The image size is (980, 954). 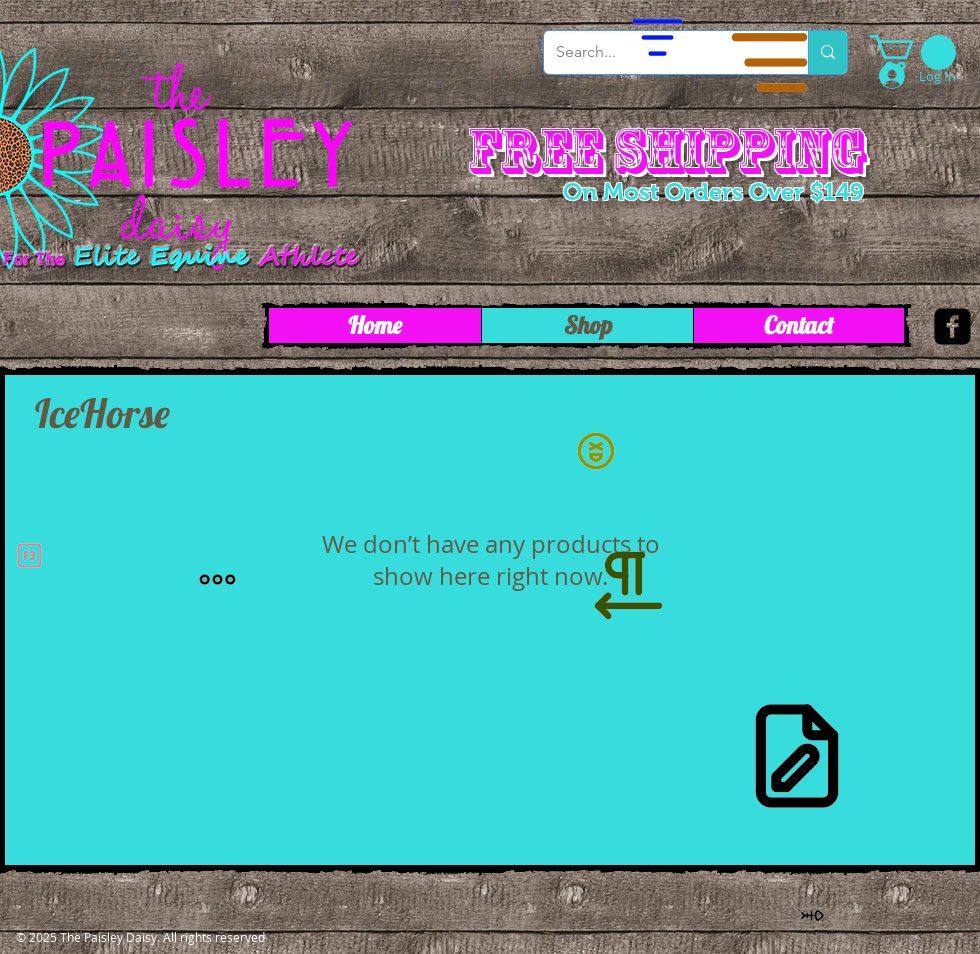 What do you see at coordinates (812, 915) in the screenshot?
I see `indicates empty or consumed content` at bounding box center [812, 915].